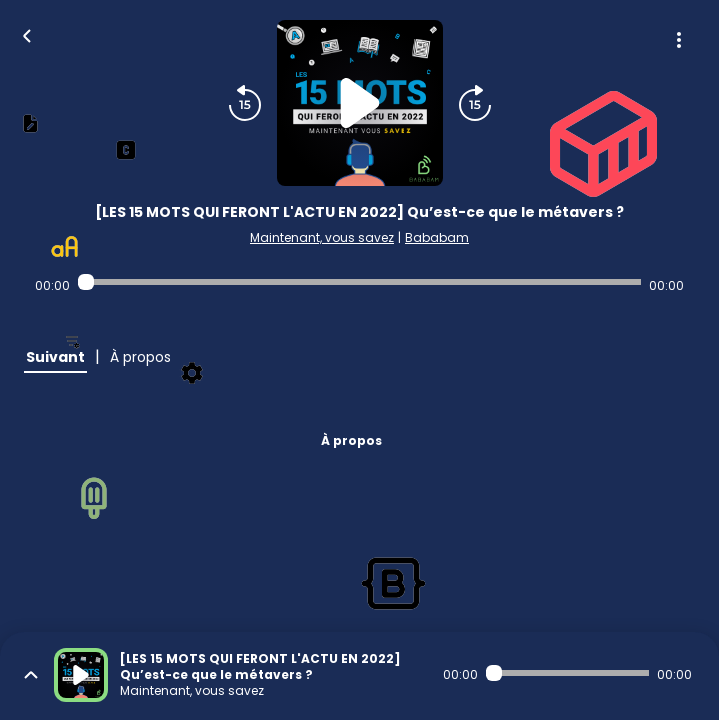 This screenshot has height=720, width=719. Describe the element at coordinates (94, 498) in the screenshot. I see `indicates frozen treats or ice cream category` at that location.